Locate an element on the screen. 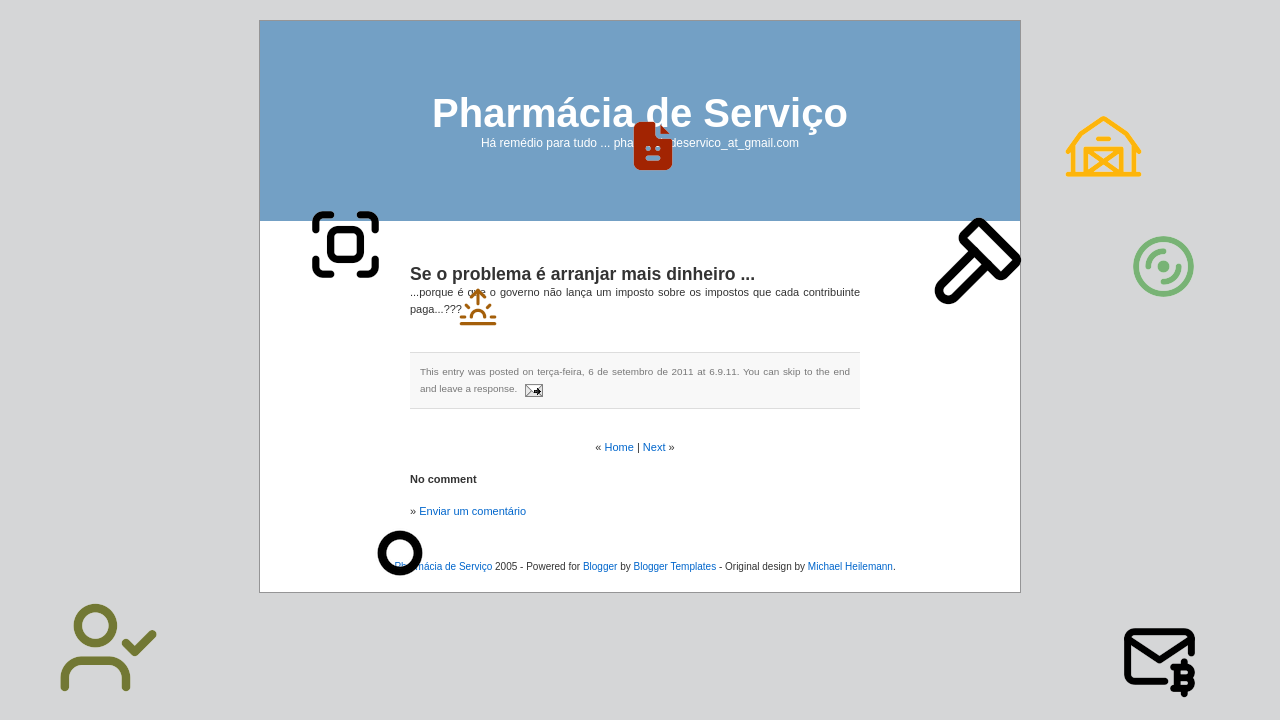 Image resolution: width=1280 pixels, height=720 pixels. indicates a trip starting point or origin location is located at coordinates (400, 553).